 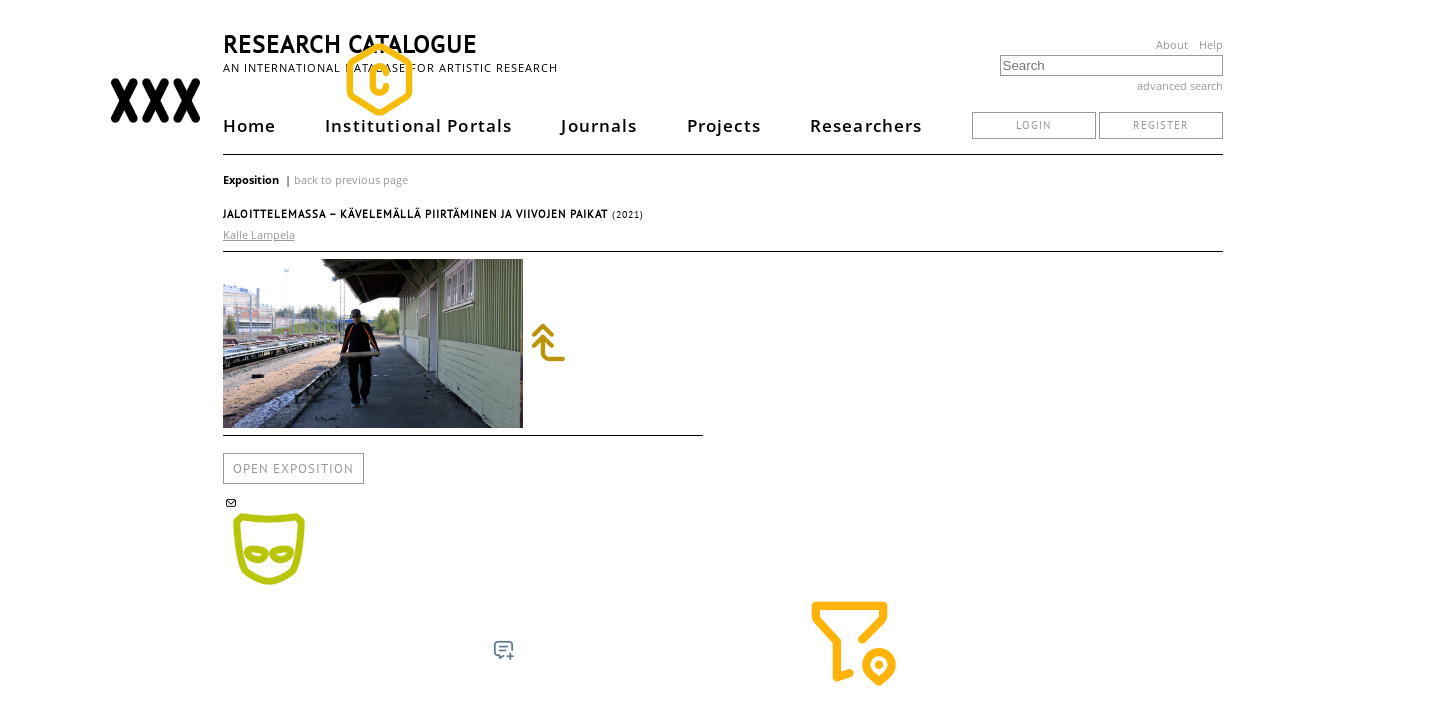 What do you see at coordinates (269, 549) in the screenshot?
I see `open the Grindr app` at bounding box center [269, 549].